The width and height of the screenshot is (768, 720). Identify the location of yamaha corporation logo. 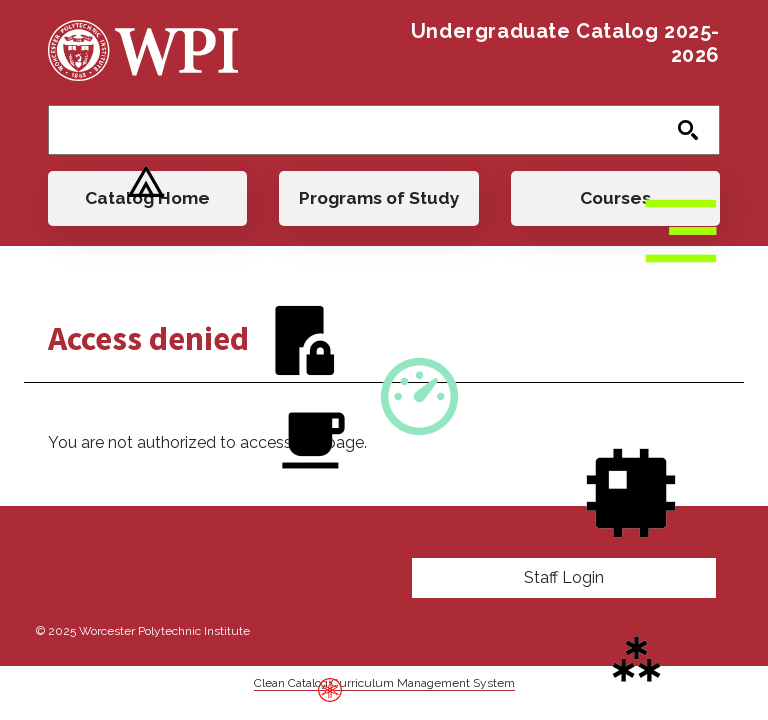
(330, 690).